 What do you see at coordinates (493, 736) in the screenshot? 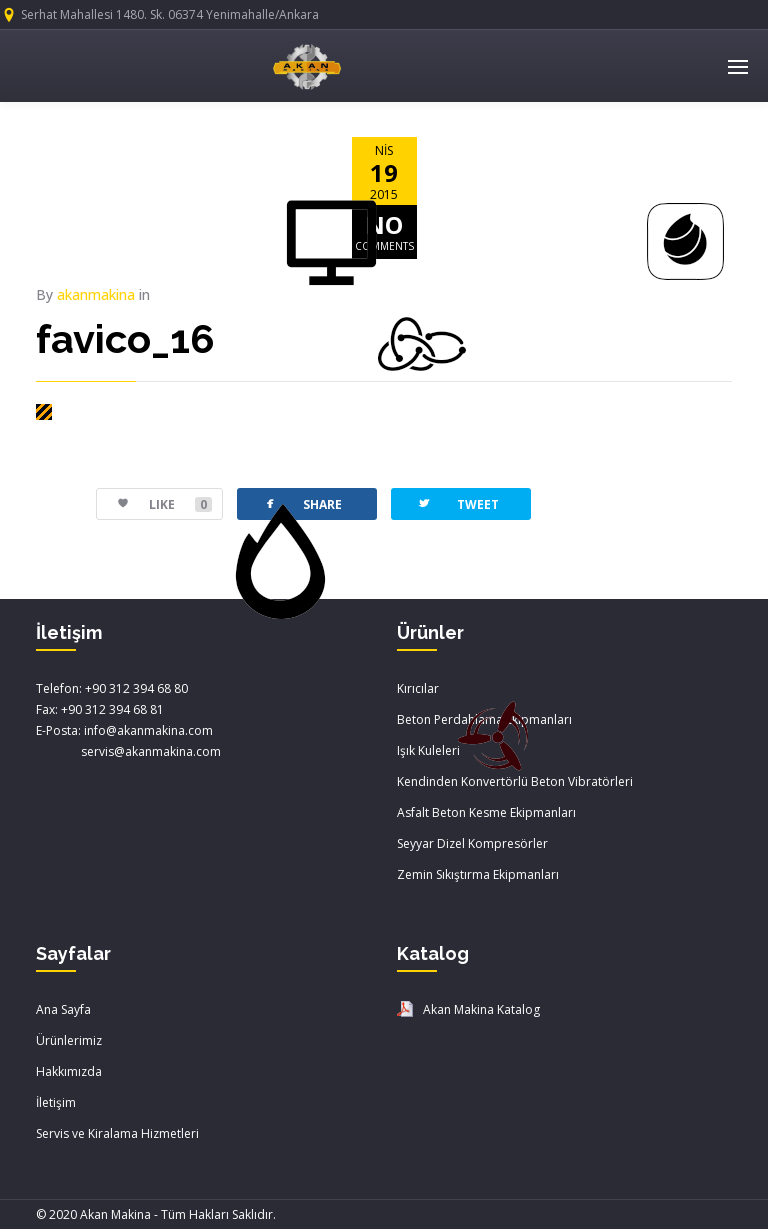
I see `concourse CI/CD platform logo` at bounding box center [493, 736].